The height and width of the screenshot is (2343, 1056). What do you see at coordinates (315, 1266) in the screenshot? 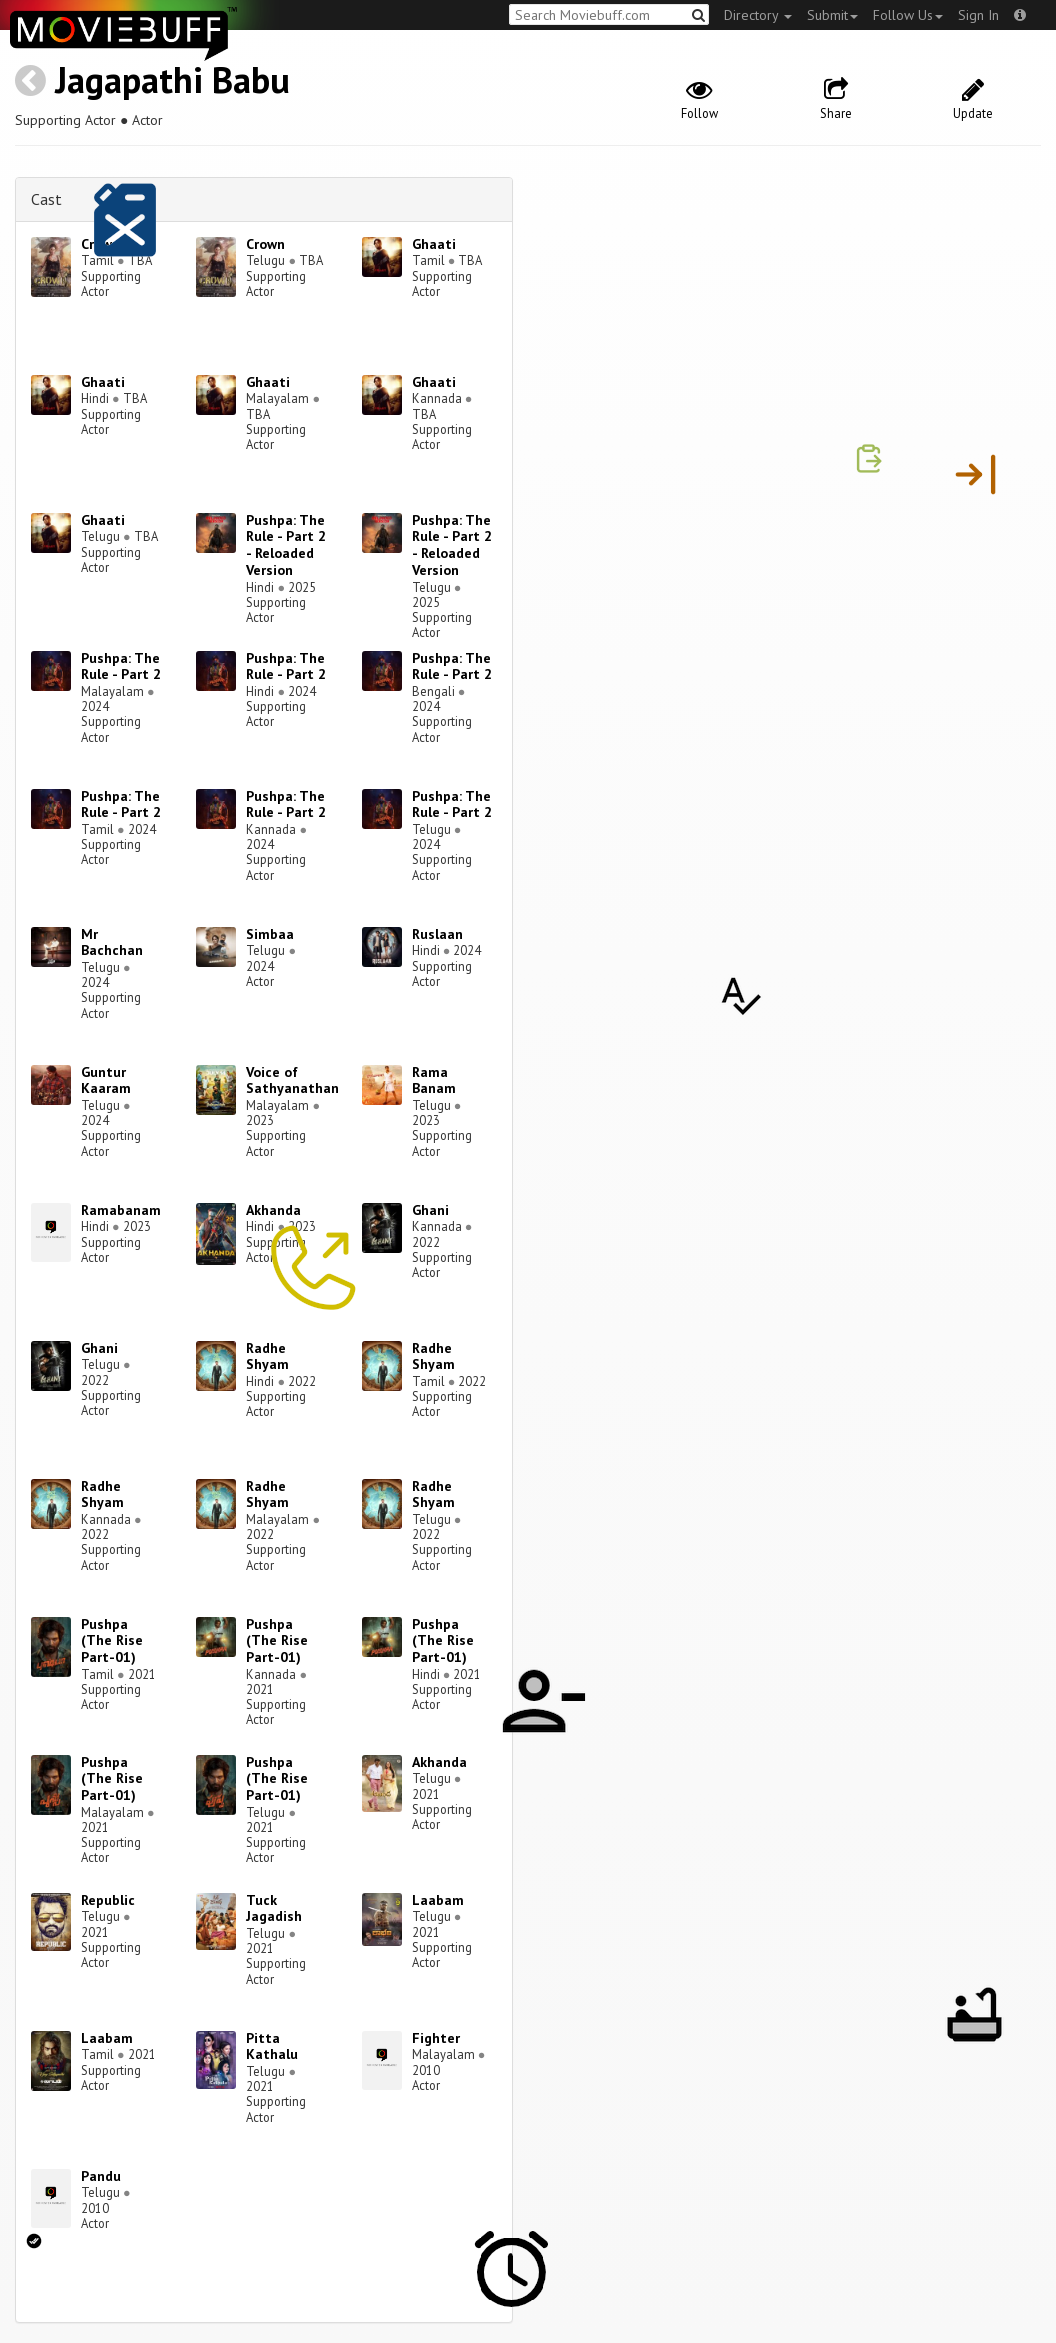
I see `make an outgoing call` at bounding box center [315, 1266].